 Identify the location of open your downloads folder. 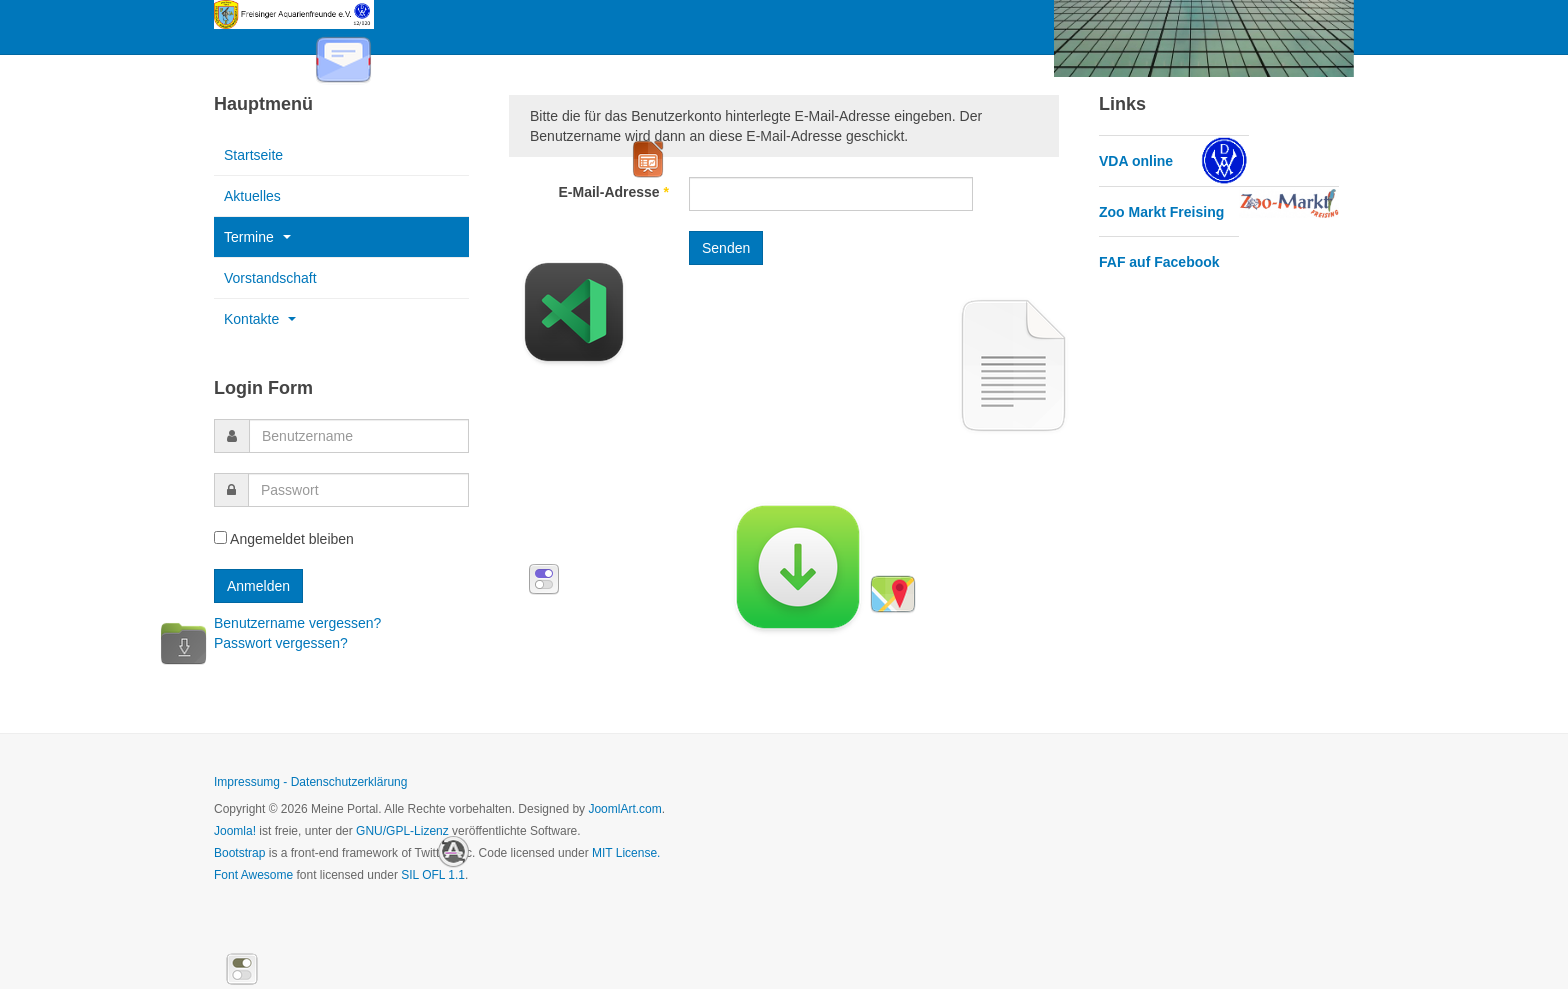
(183, 643).